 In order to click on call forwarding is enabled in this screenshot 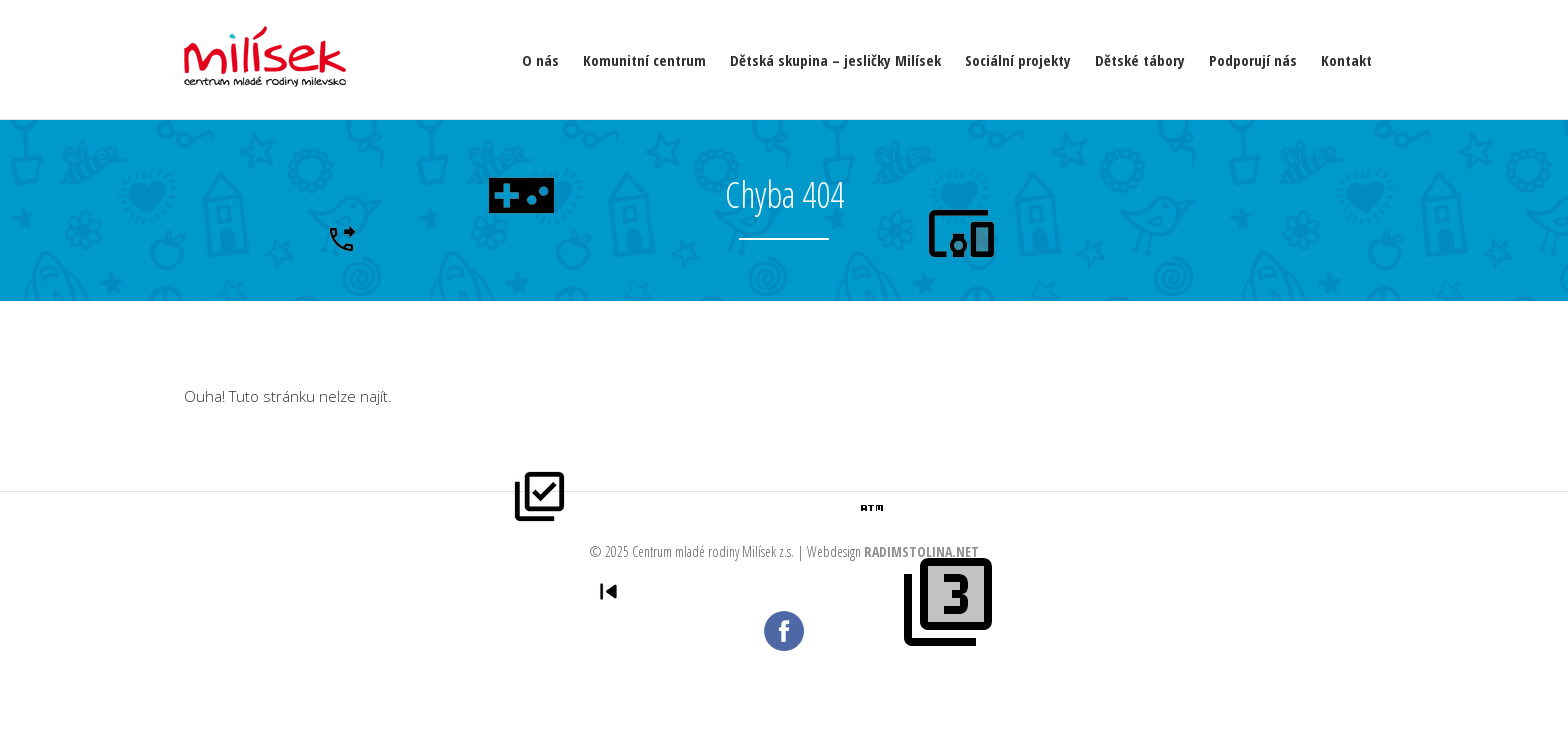, I will do `click(341, 239)`.